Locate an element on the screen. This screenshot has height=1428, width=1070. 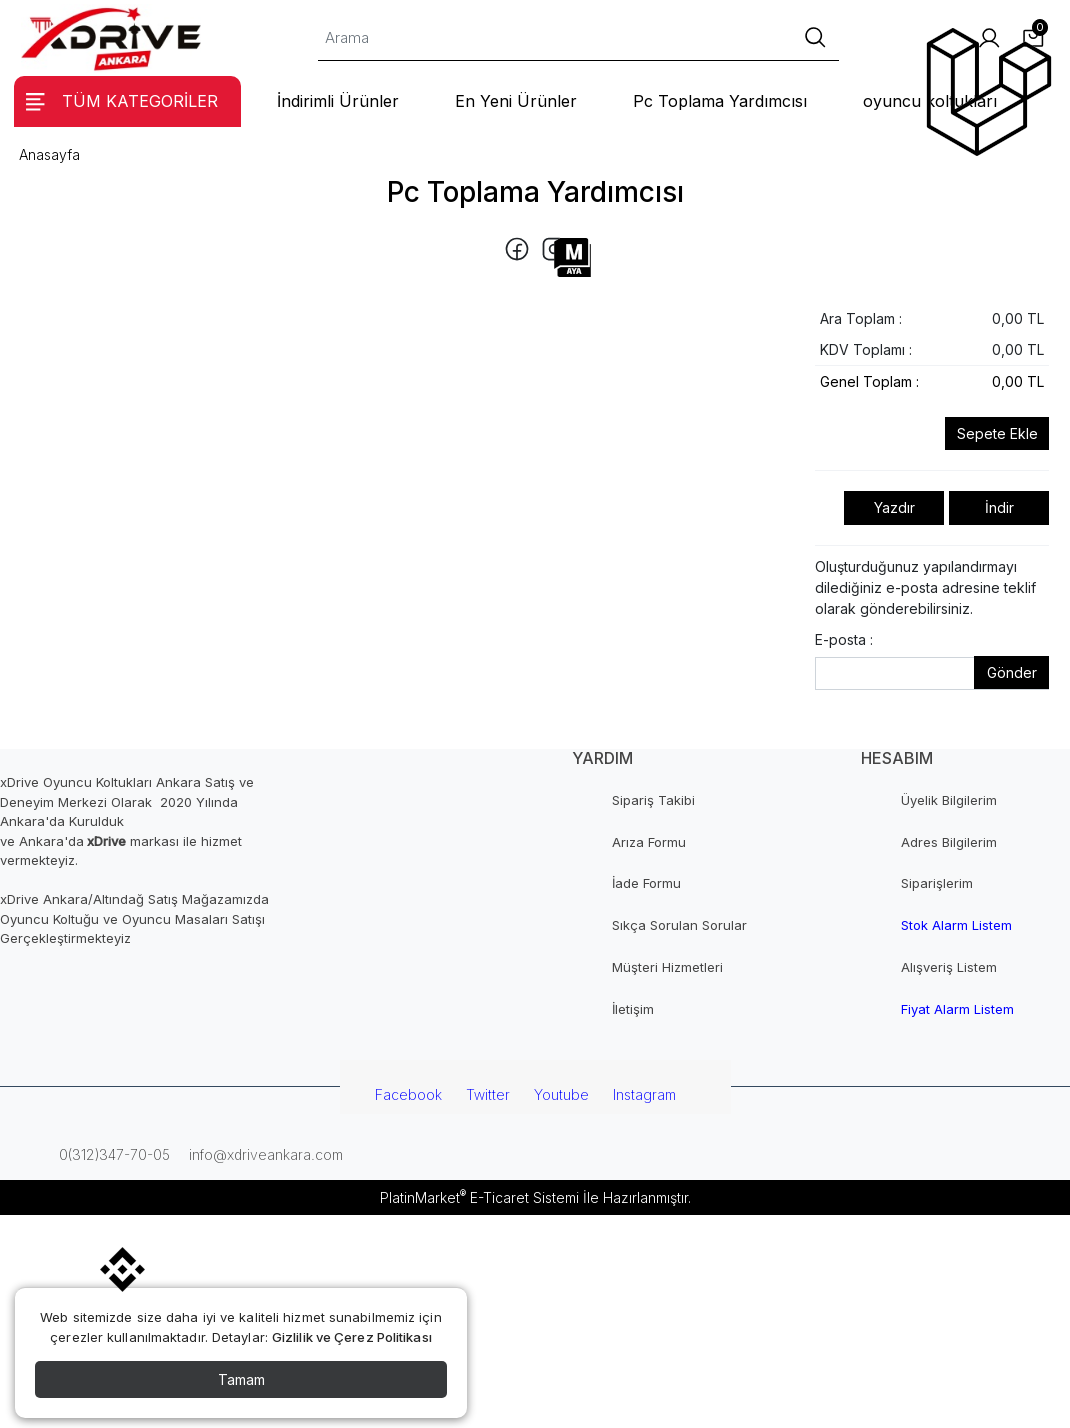
Laravel framework branding or integration is located at coordinates (989, 92).